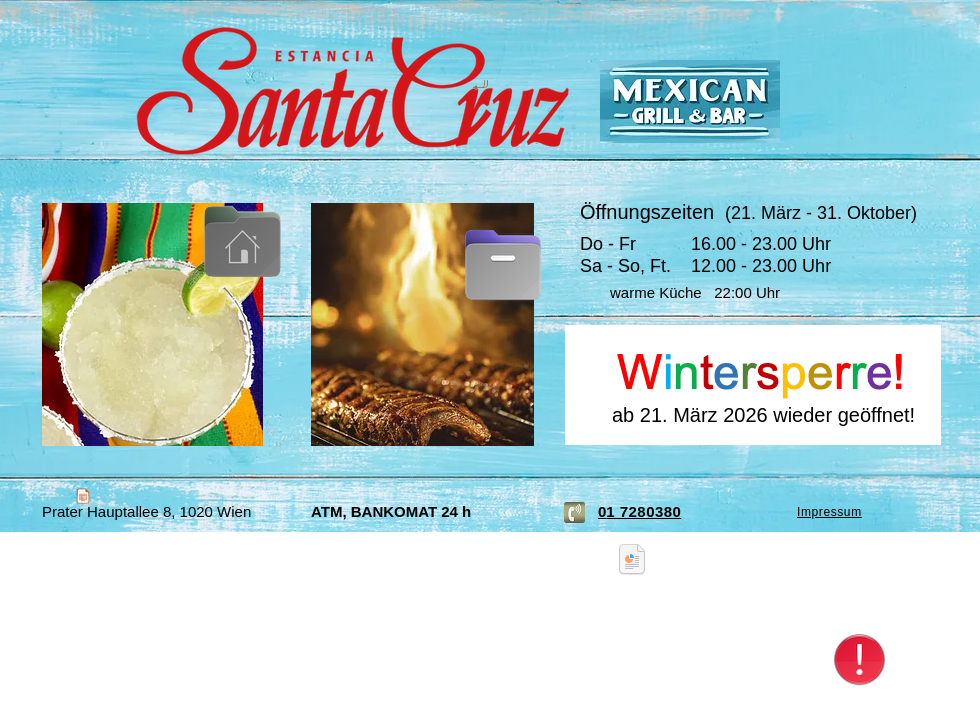 This screenshot has height=720, width=980. I want to click on libreoffice impress presentation template file, so click(83, 496).